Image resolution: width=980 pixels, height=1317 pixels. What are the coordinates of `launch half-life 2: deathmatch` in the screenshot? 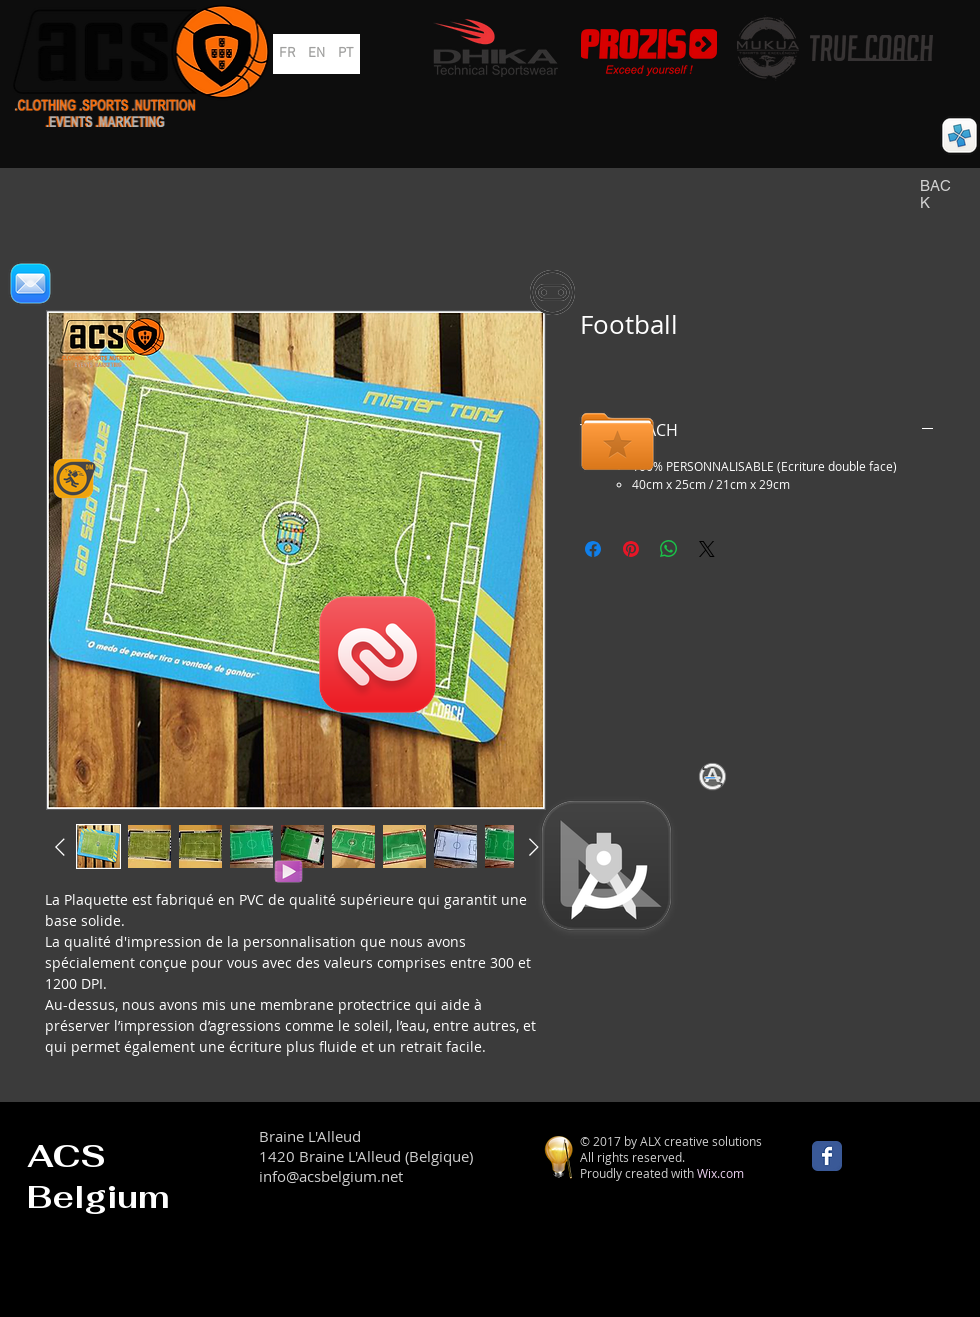 It's located at (73, 478).